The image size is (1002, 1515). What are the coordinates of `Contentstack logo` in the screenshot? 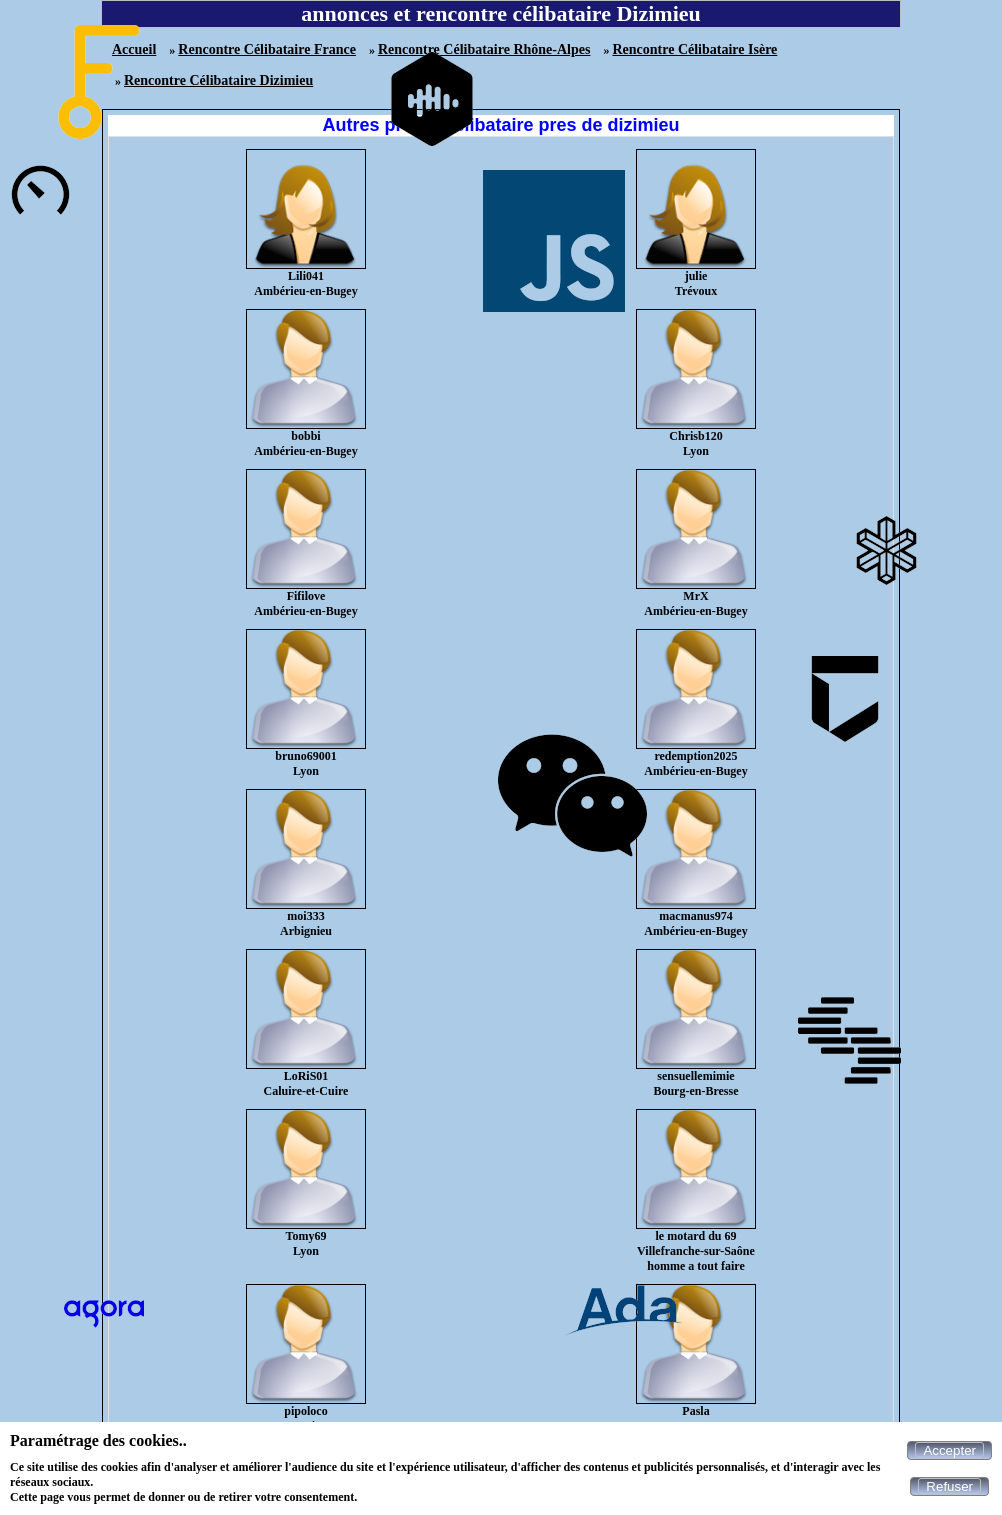 It's located at (849, 1040).